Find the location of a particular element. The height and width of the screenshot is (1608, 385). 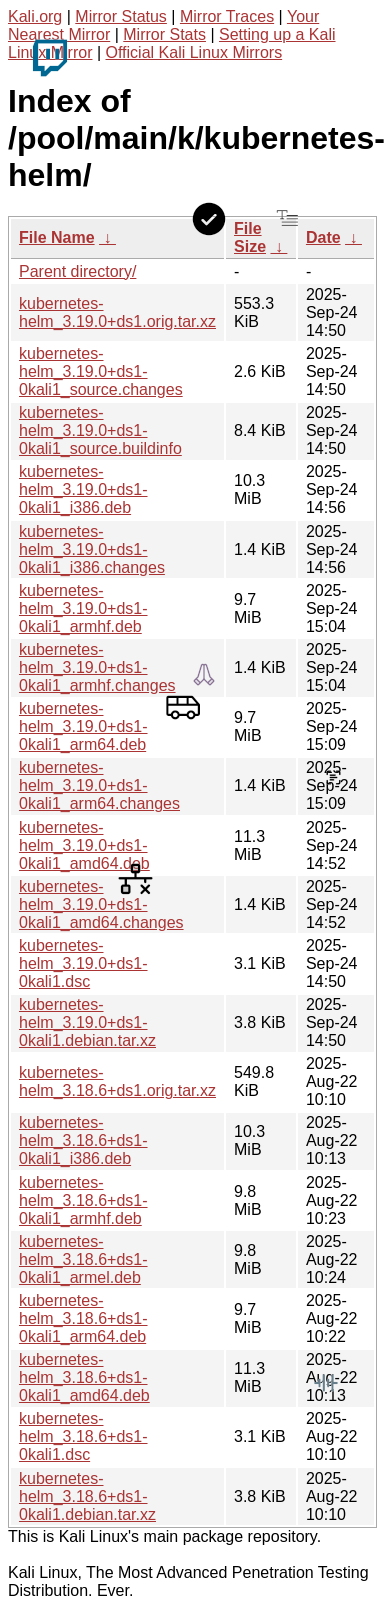

access prayer or meditation features is located at coordinates (204, 675).